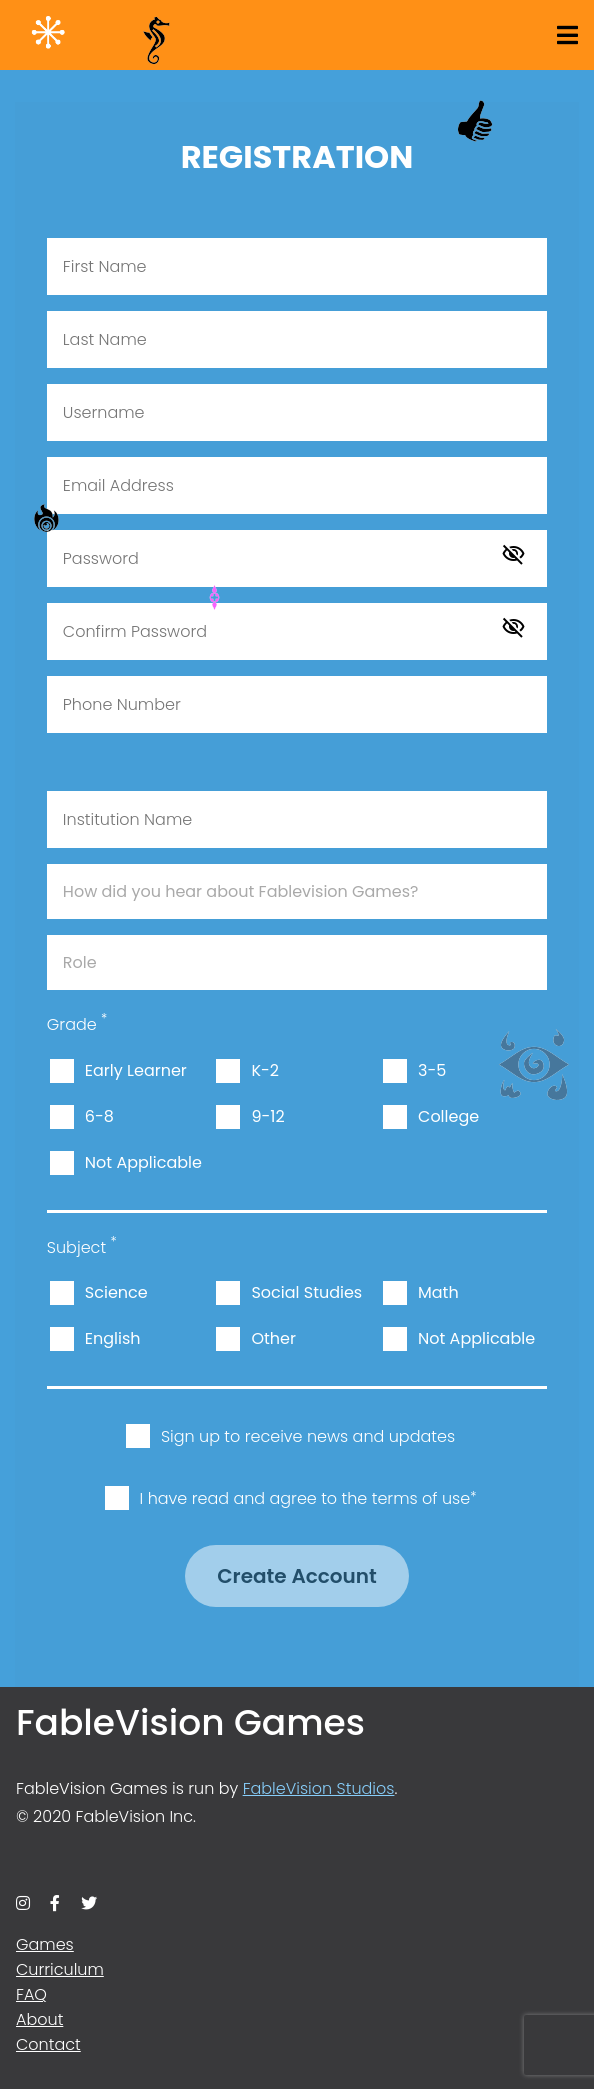  What do you see at coordinates (476, 121) in the screenshot?
I see `like or upvote content` at bounding box center [476, 121].